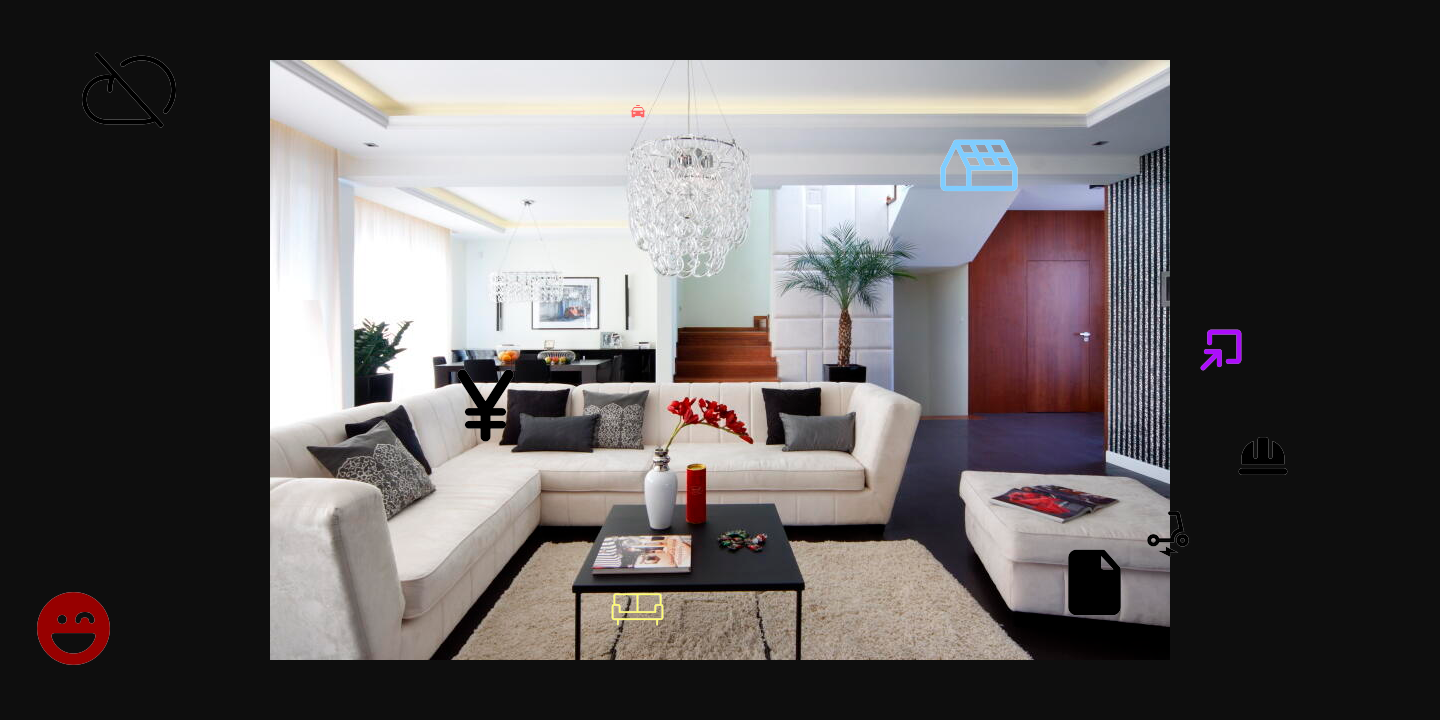 This screenshot has height=720, width=1440. What do you see at coordinates (73, 628) in the screenshot?
I see `add a playful or humorous reaction` at bounding box center [73, 628].